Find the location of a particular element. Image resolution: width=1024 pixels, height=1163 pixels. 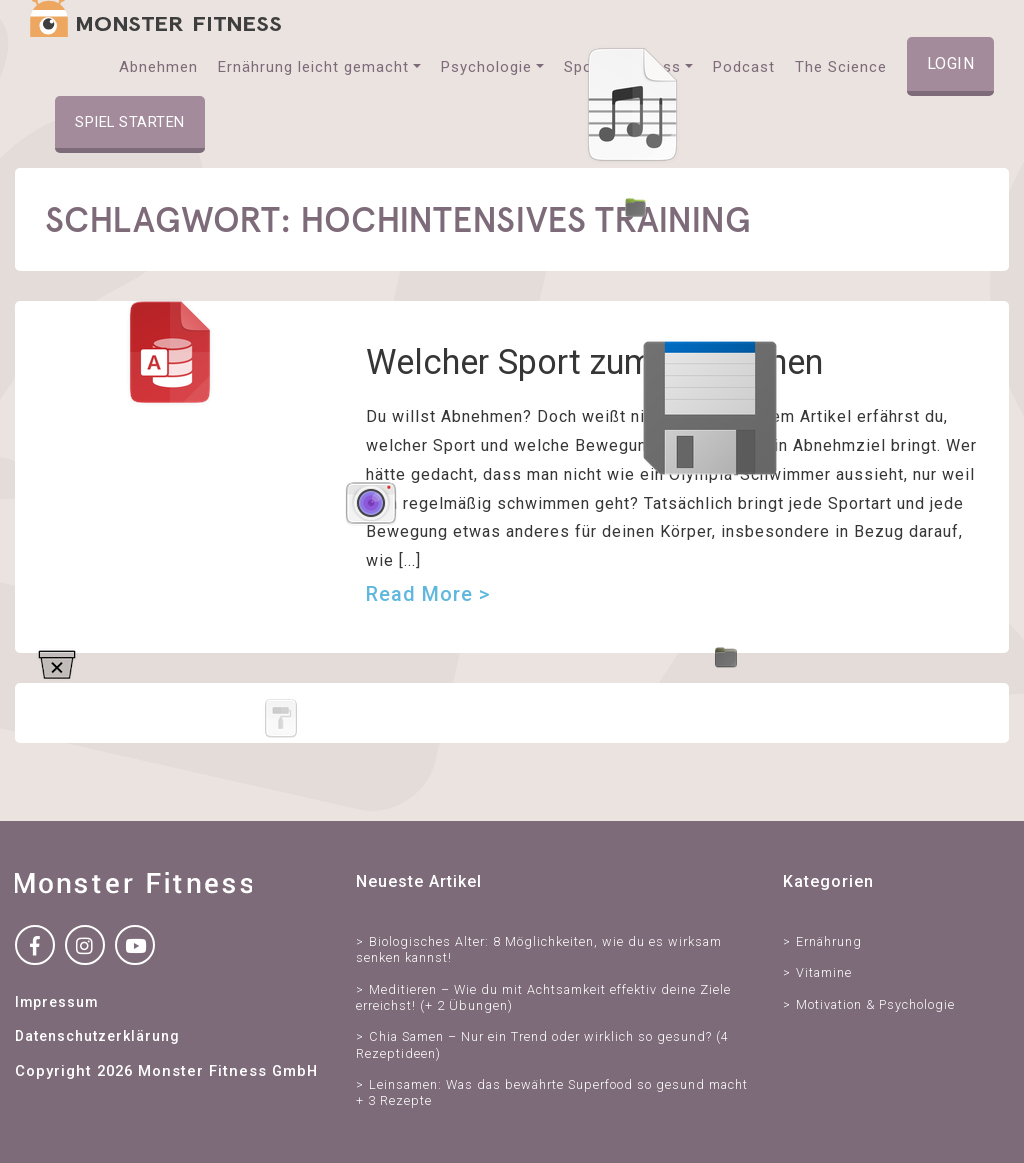

open a folder or directory is located at coordinates (726, 657).